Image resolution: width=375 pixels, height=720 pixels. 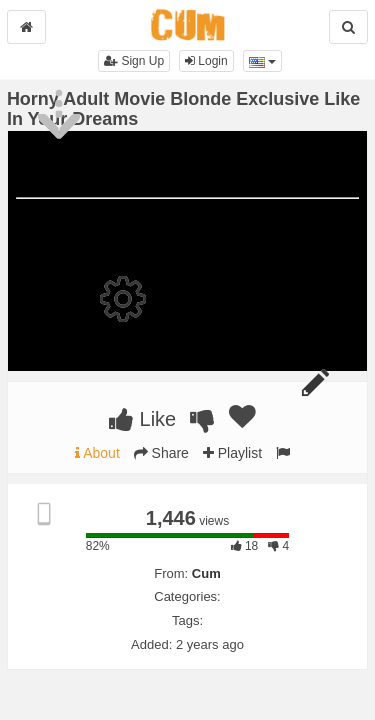 What do you see at coordinates (123, 299) in the screenshot?
I see `access application settings or preferences` at bounding box center [123, 299].